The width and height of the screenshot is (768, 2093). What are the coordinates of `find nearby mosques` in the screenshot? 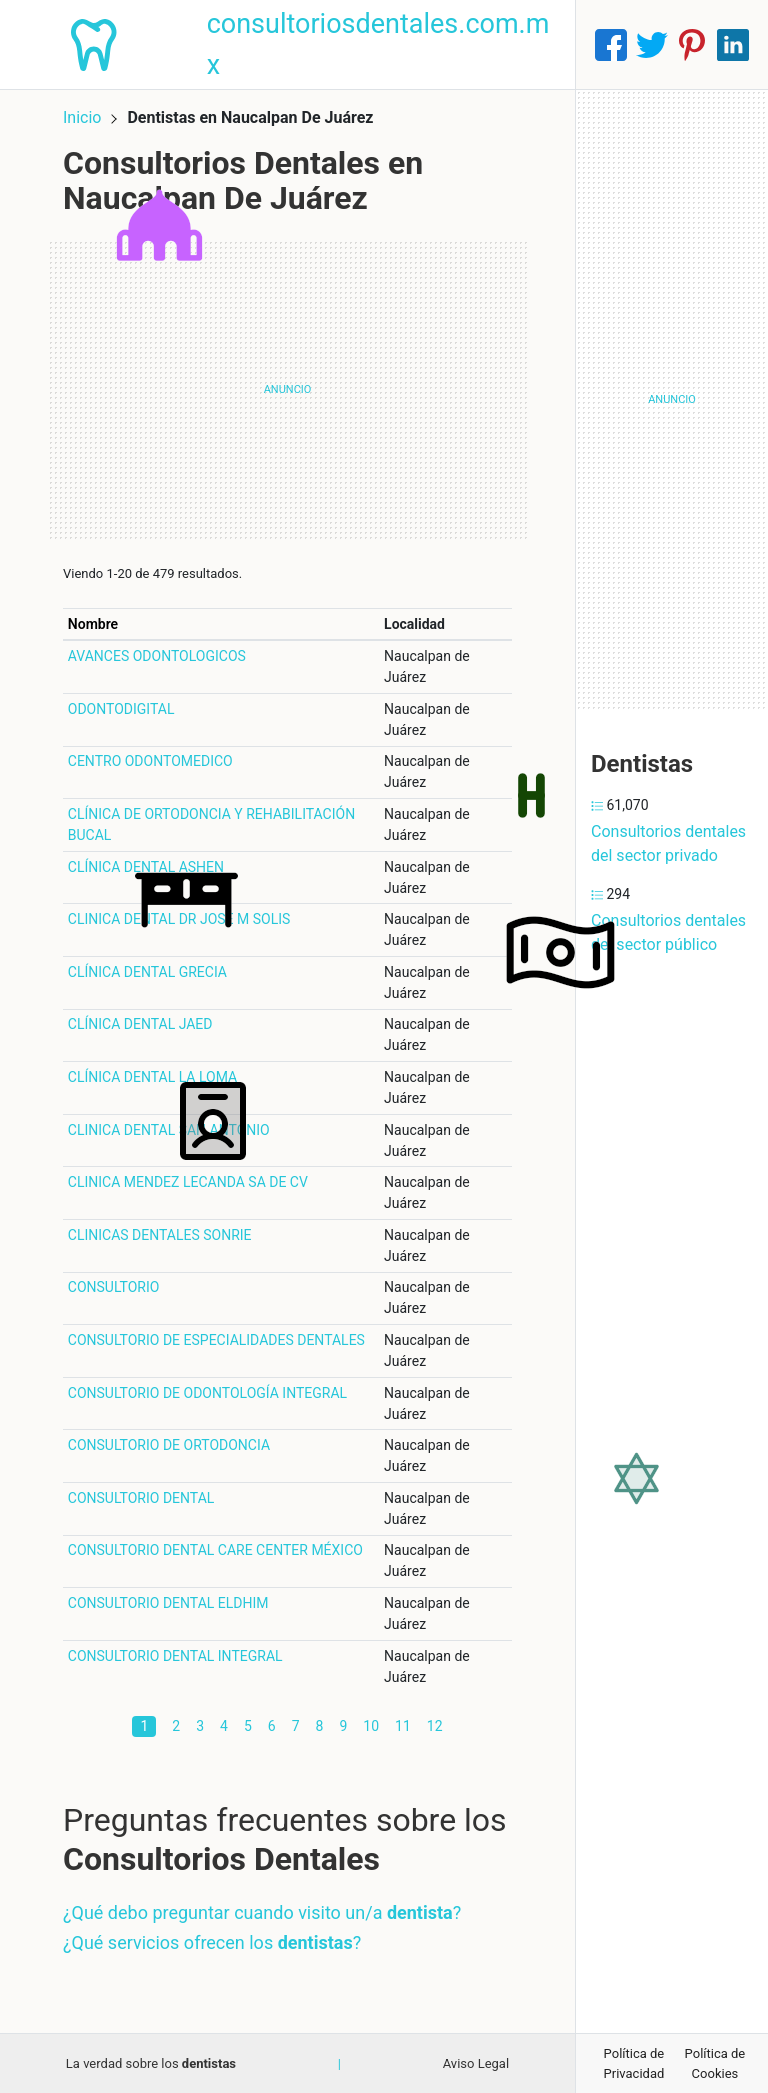 It's located at (159, 229).